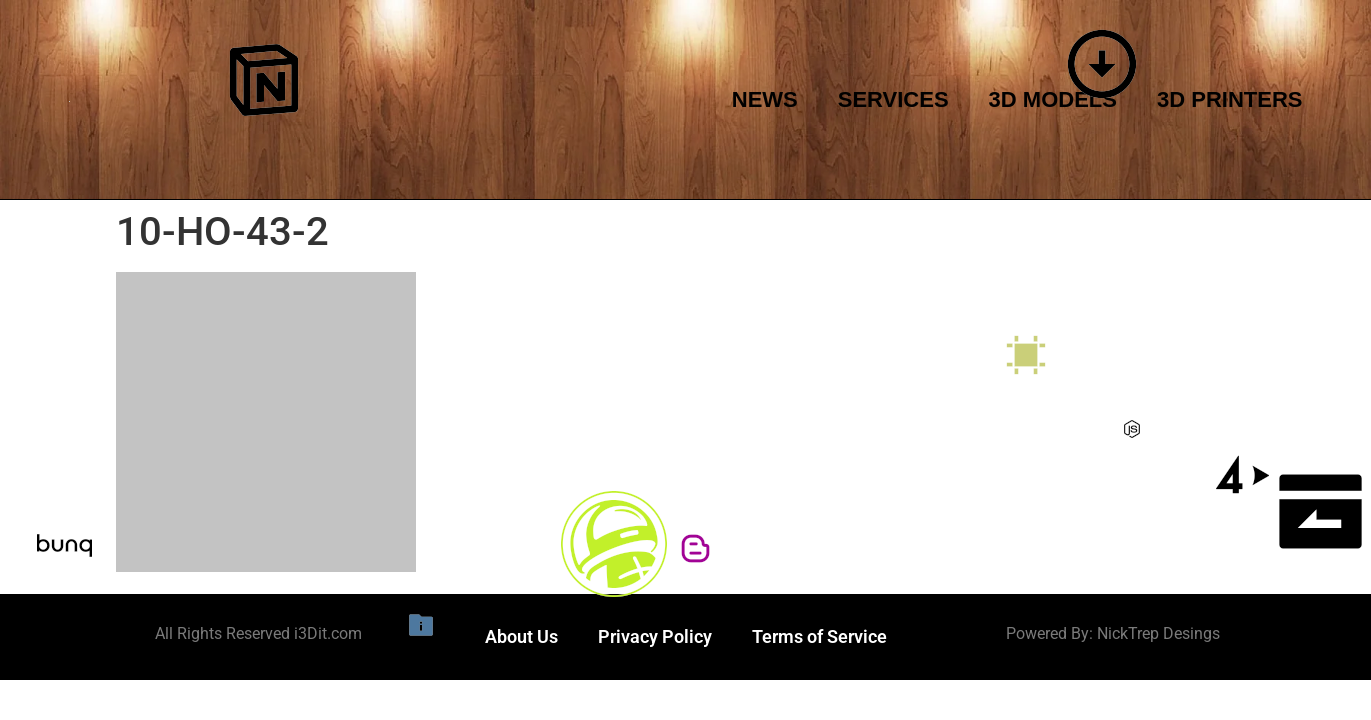 The width and height of the screenshot is (1371, 720). I want to click on Node.js runtime environment logo, so click(1132, 429).